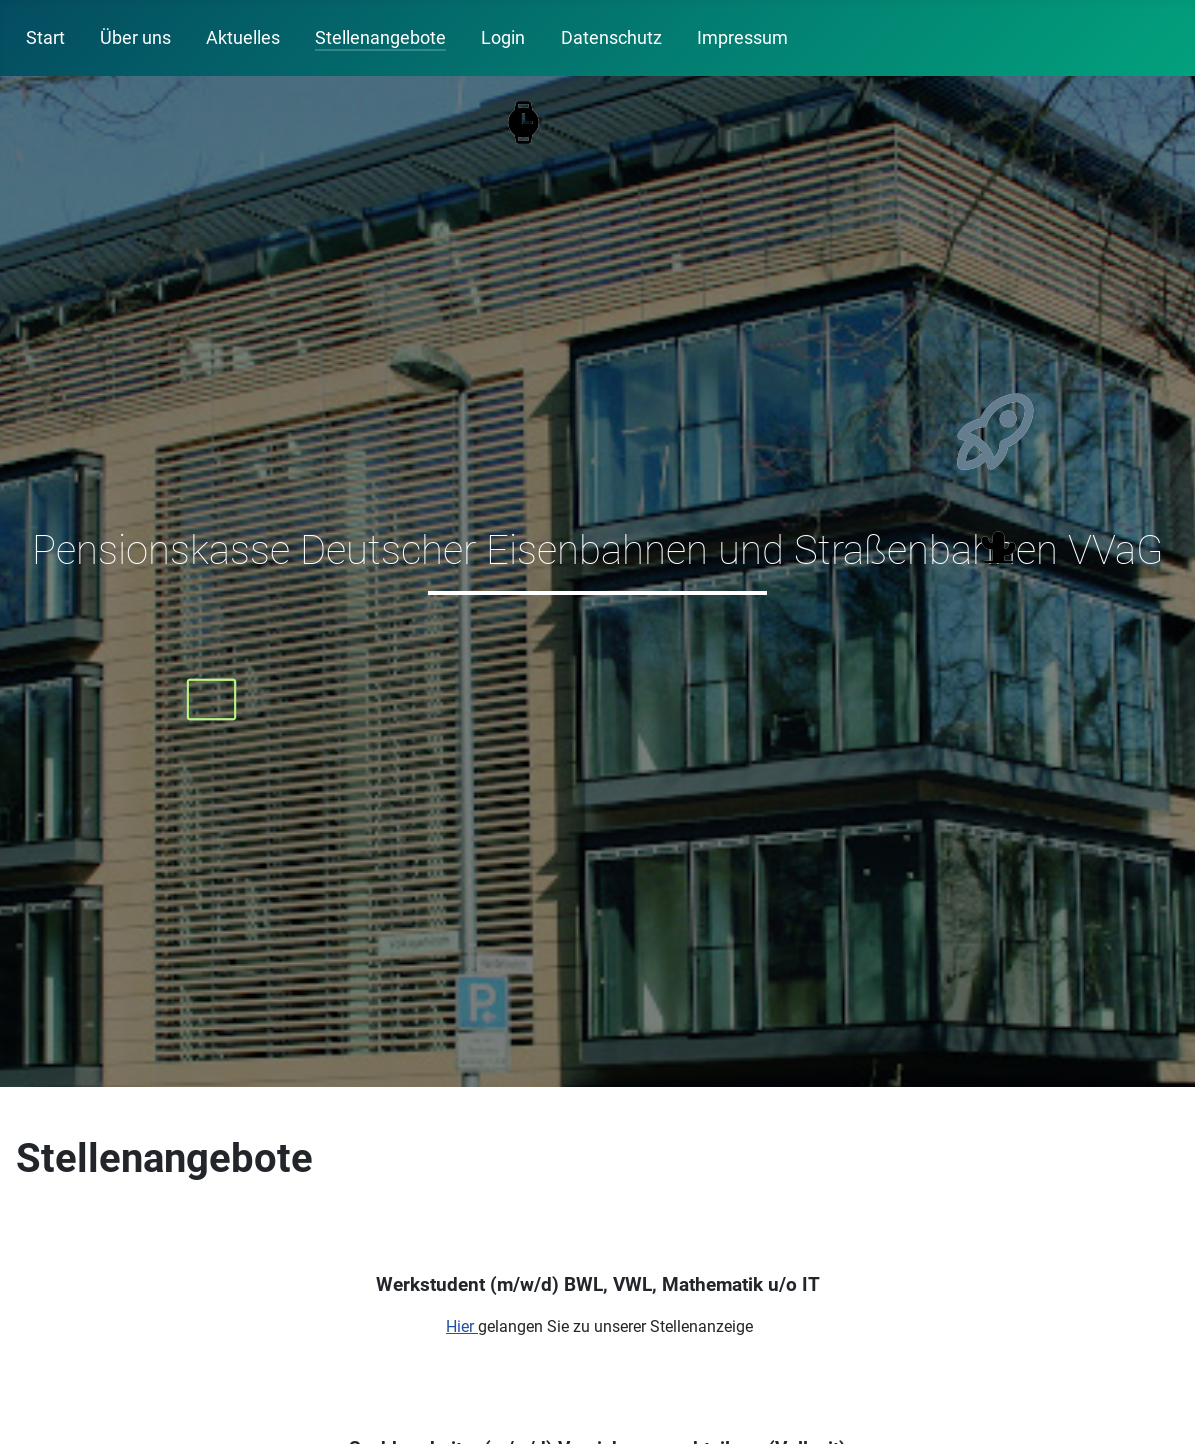 This screenshot has width=1195, height=1444. I want to click on indicates desert or arid climate category, so click(998, 548).